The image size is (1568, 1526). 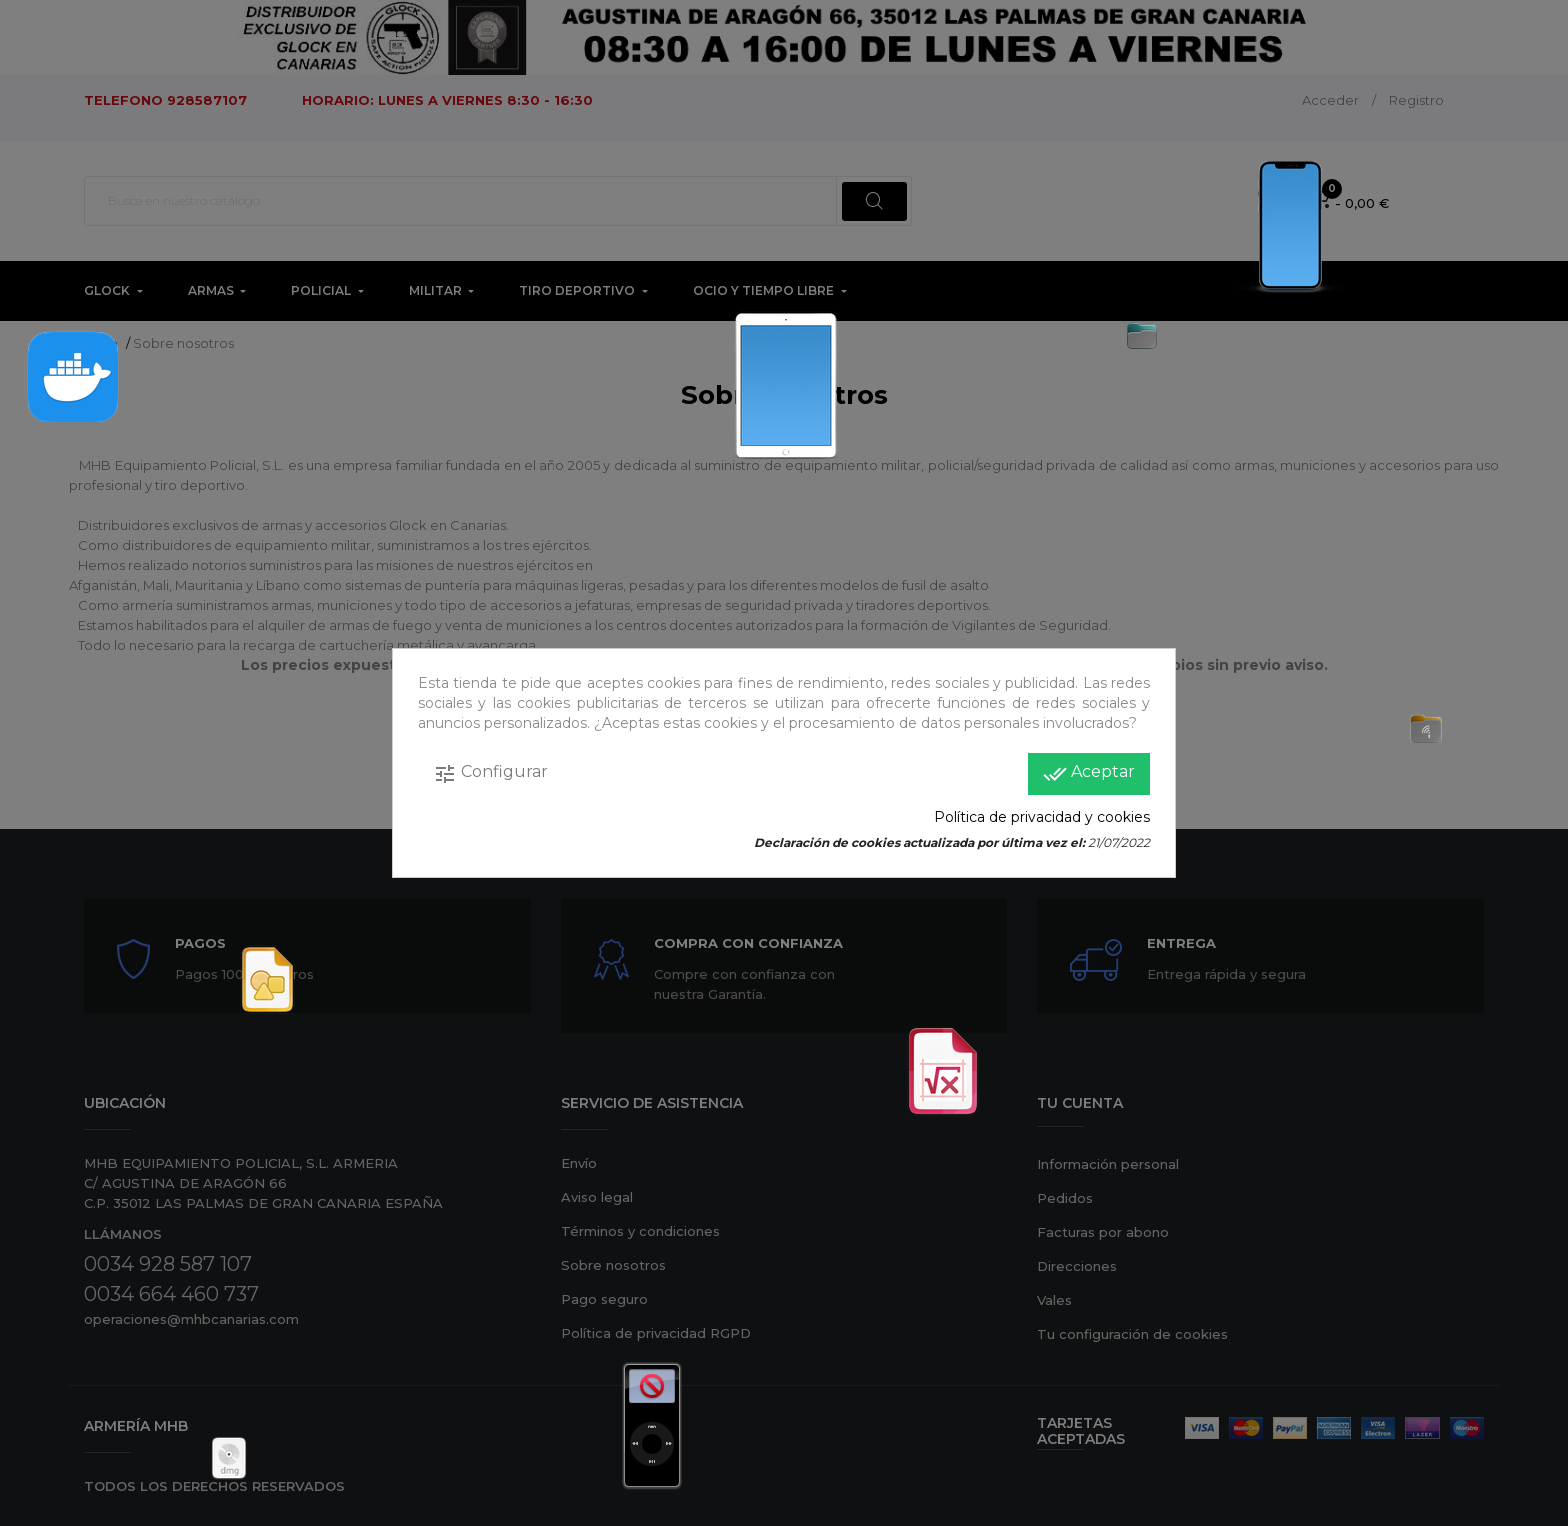 What do you see at coordinates (267, 979) in the screenshot?
I see `libreoffice draw document file` at bounding box center [267, 979].